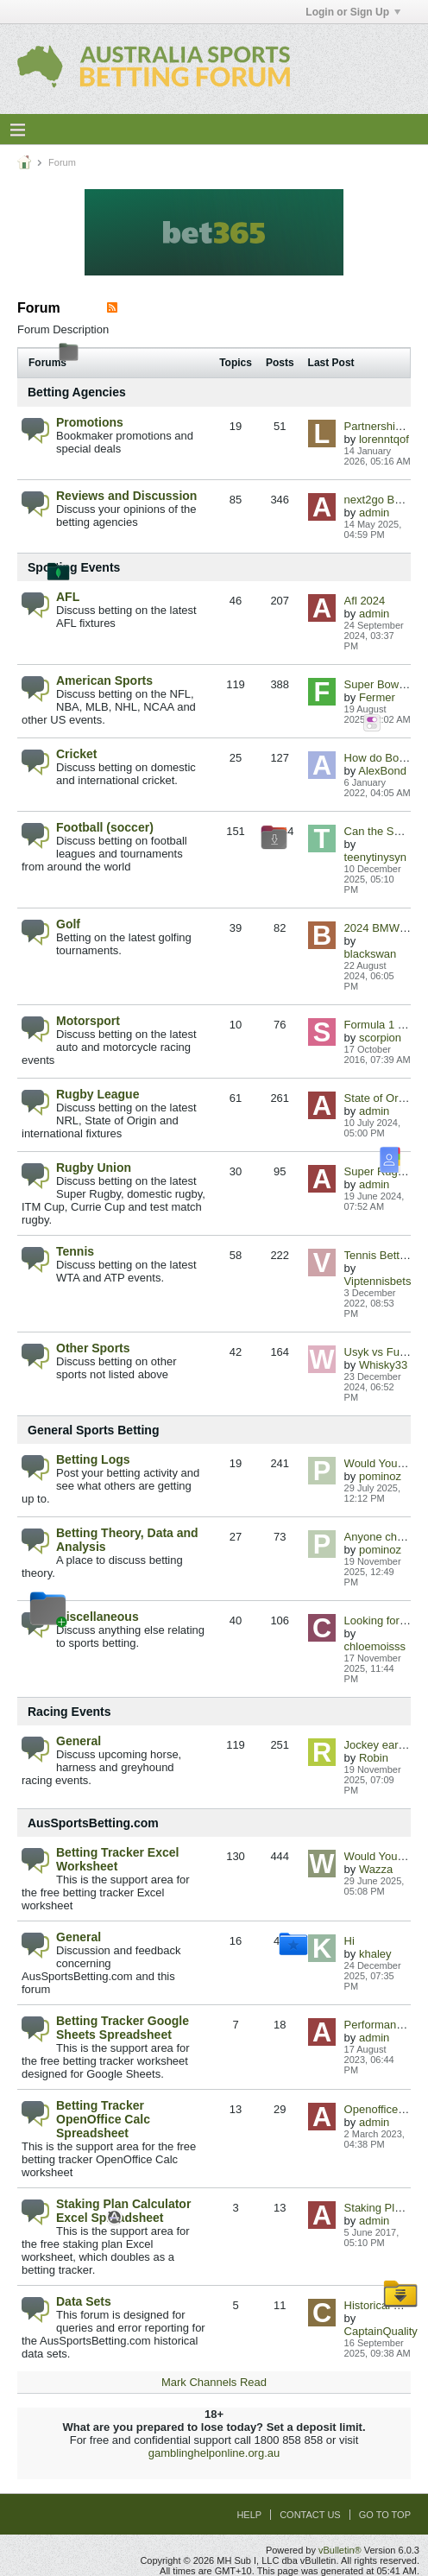  What do you see at coordinates (58, 572) in the screenshot?
I see `open mongodb database files folder` at bounding box center [58, 572].